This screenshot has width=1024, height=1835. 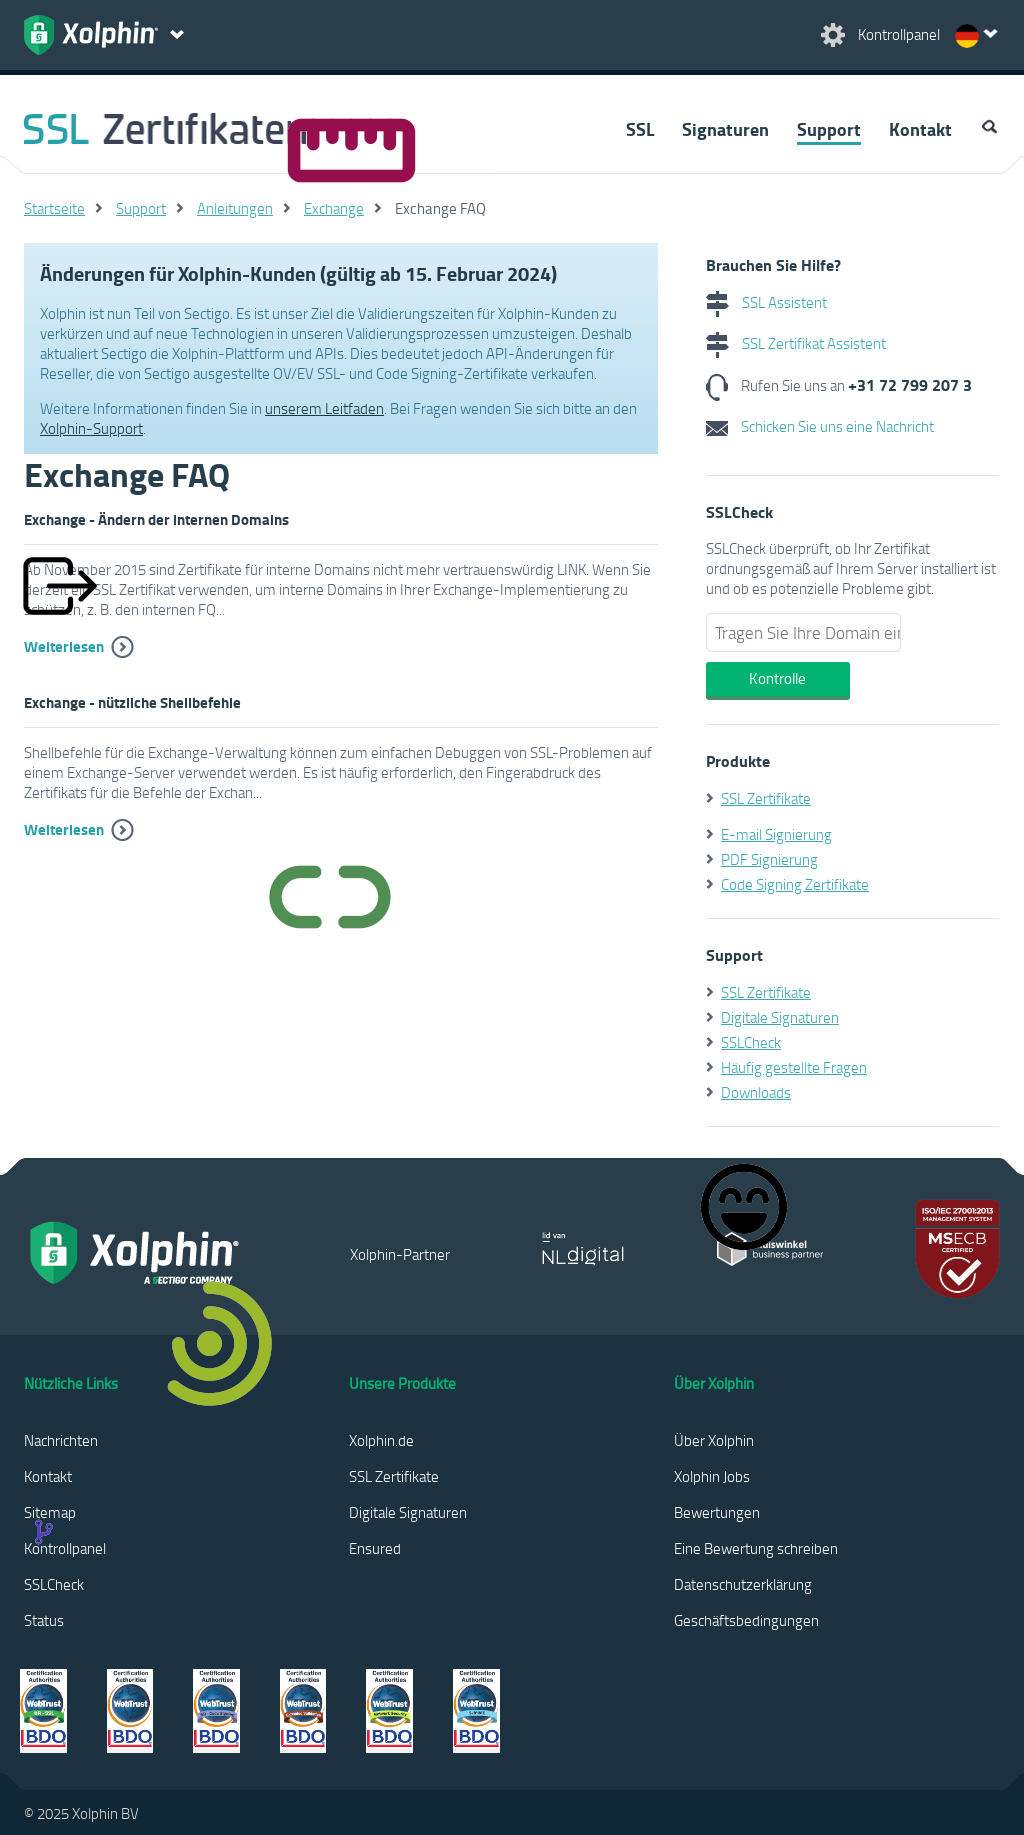 I want to click on remove or break a link connection, so click(x=330, y=897).